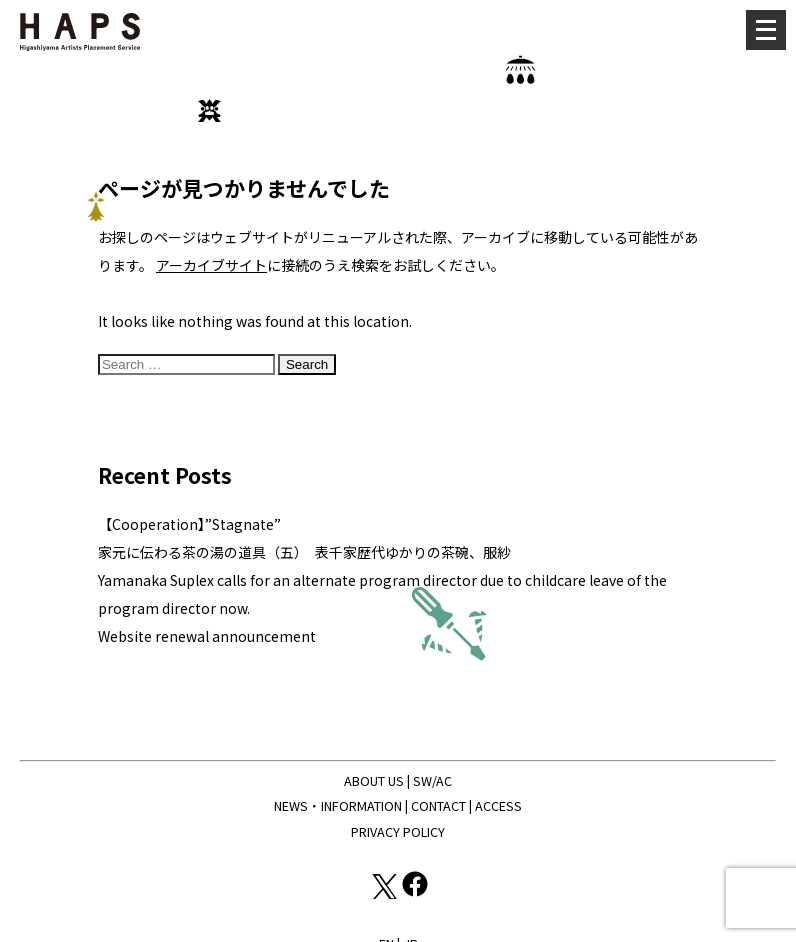  What do you see at coordinates (449, 624) in the screenshot?
I see `access tools or settings` at bounding box center [449, 624].